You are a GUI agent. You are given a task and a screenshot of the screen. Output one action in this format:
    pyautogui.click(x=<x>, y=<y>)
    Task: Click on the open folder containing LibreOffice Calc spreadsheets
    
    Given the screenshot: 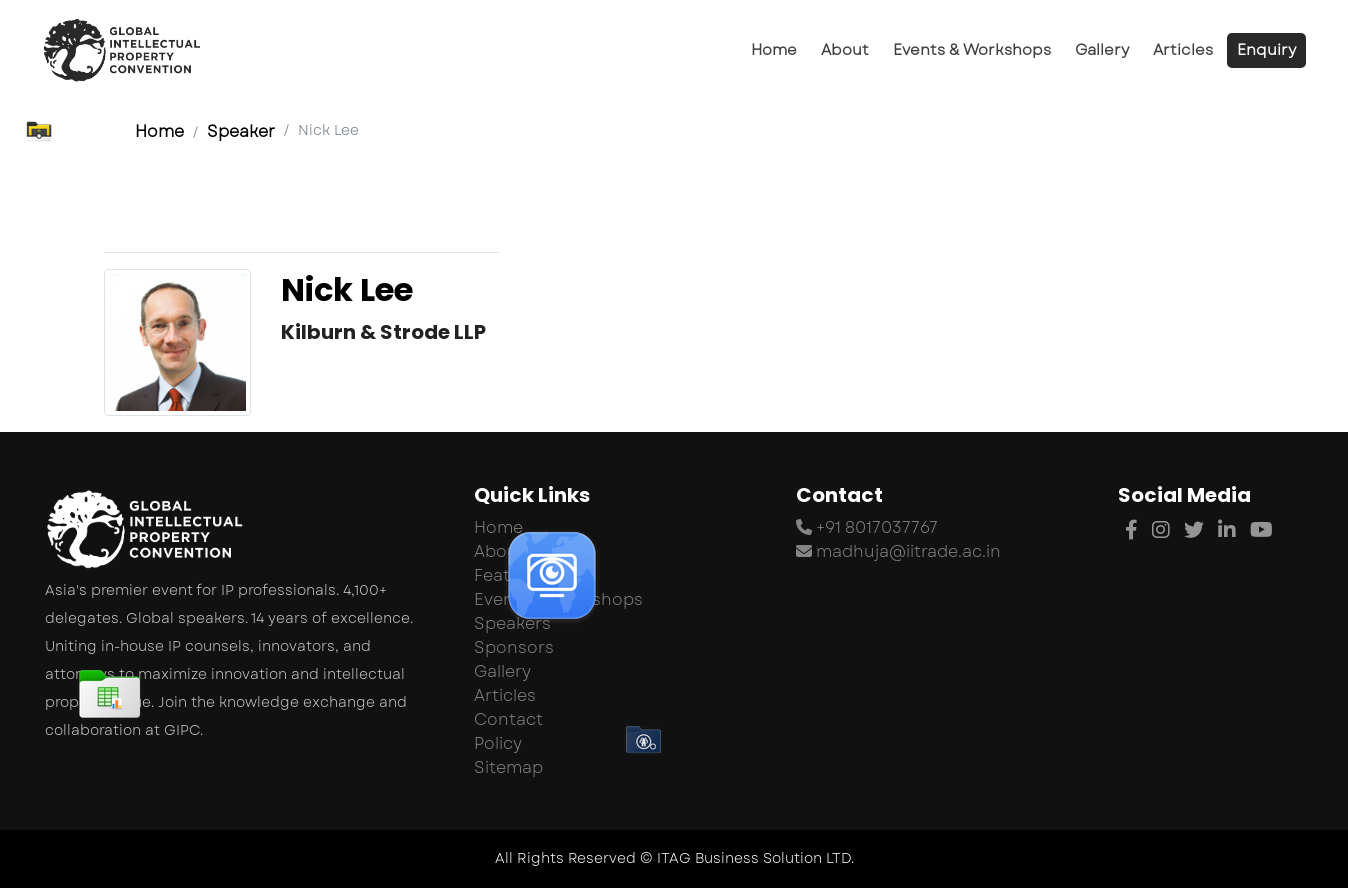 What is the action you would take?
    pyautogui.click(x=109, y=695)
    